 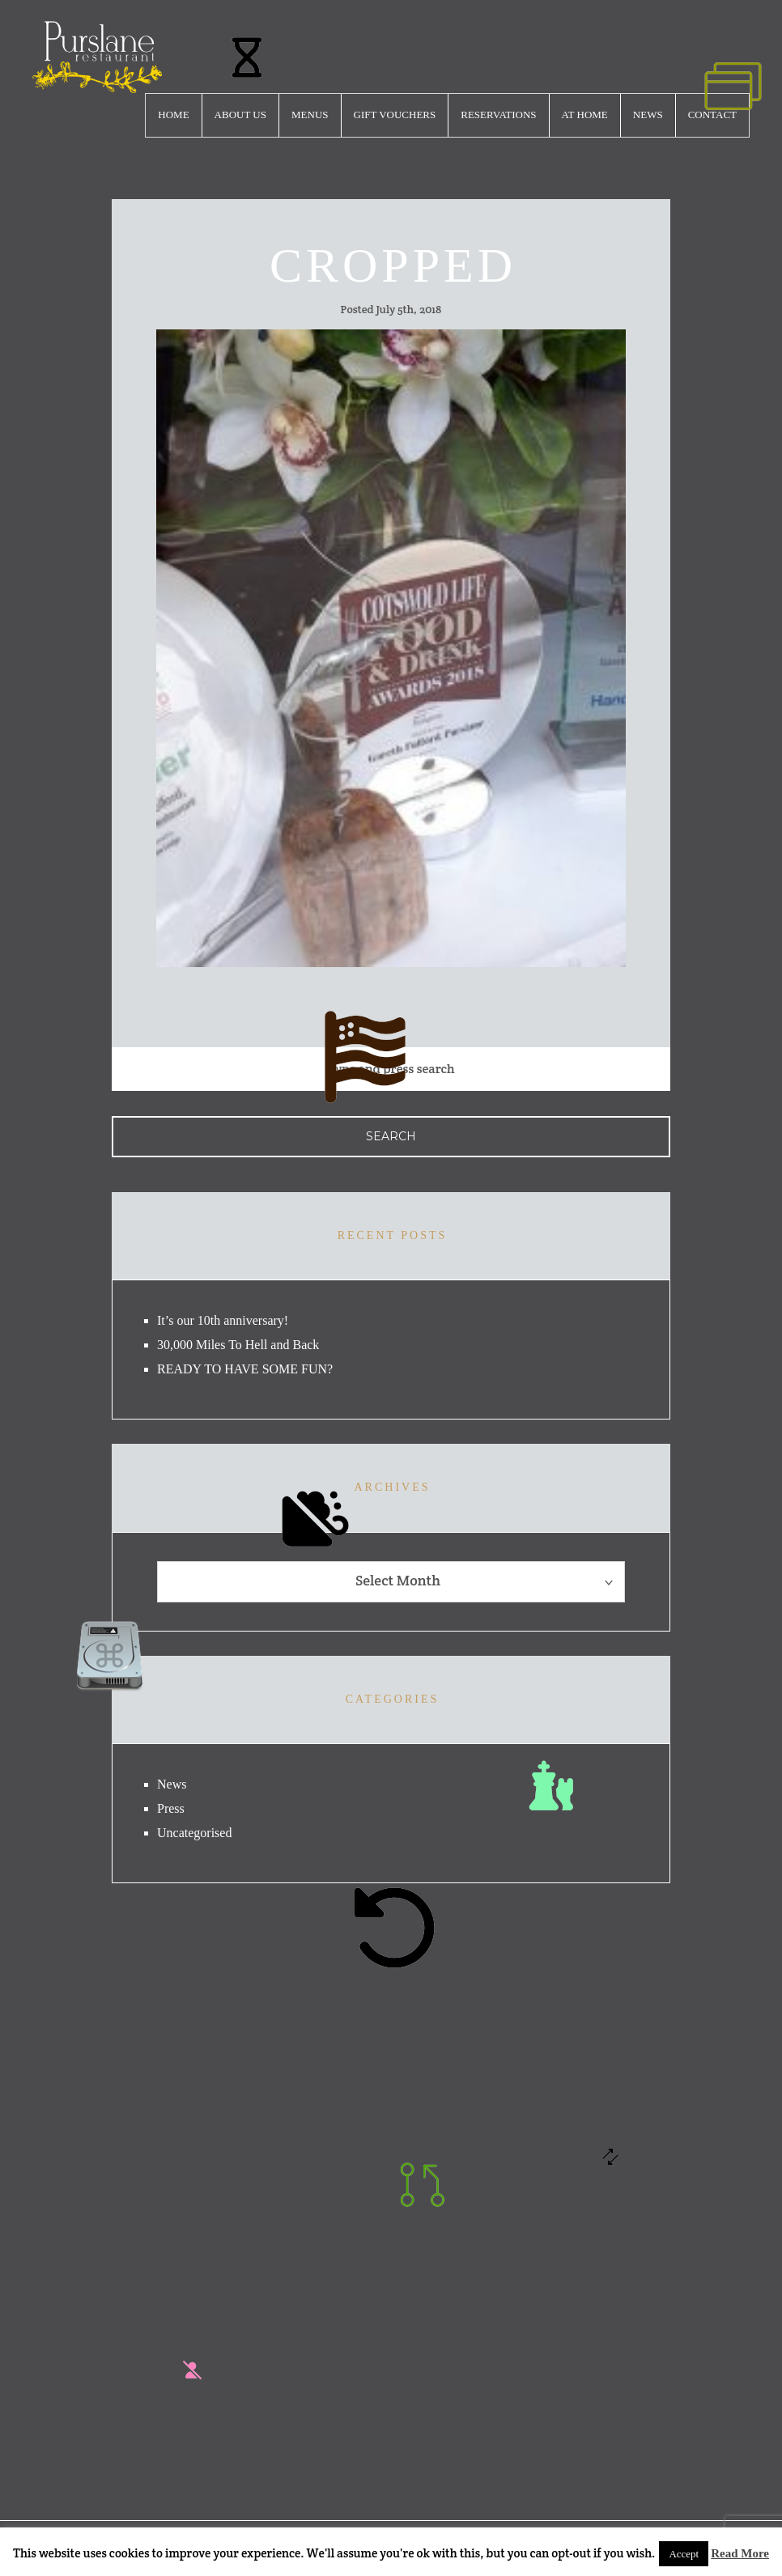 I want to click on indicates a loading or waiting state, so click(x=247, y=57).